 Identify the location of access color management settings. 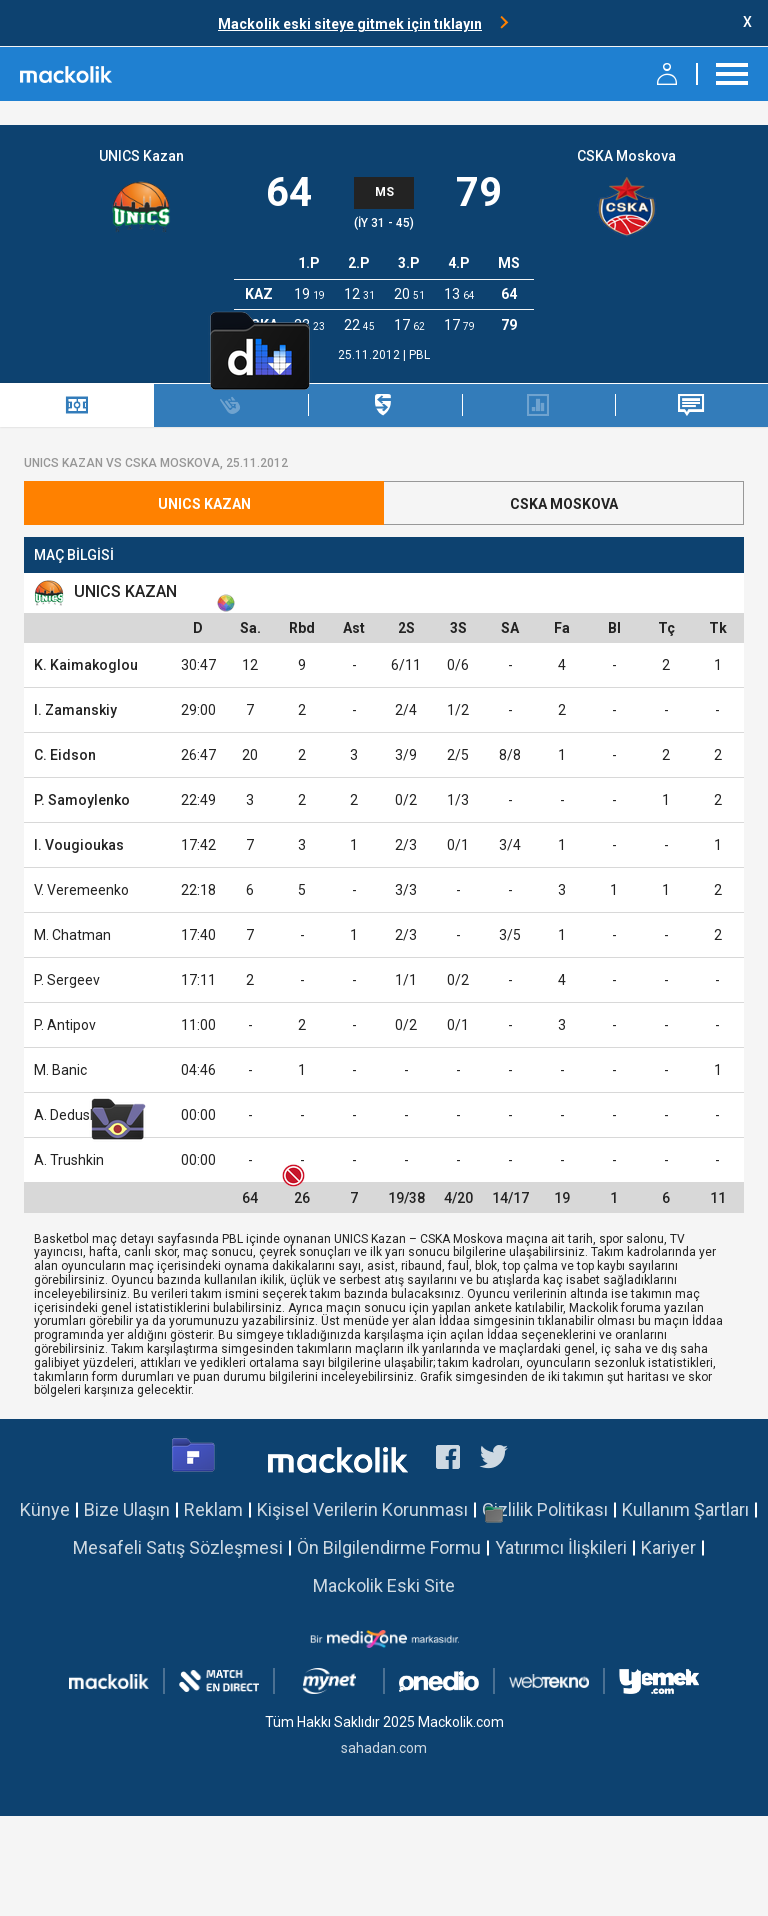
(226, 603).